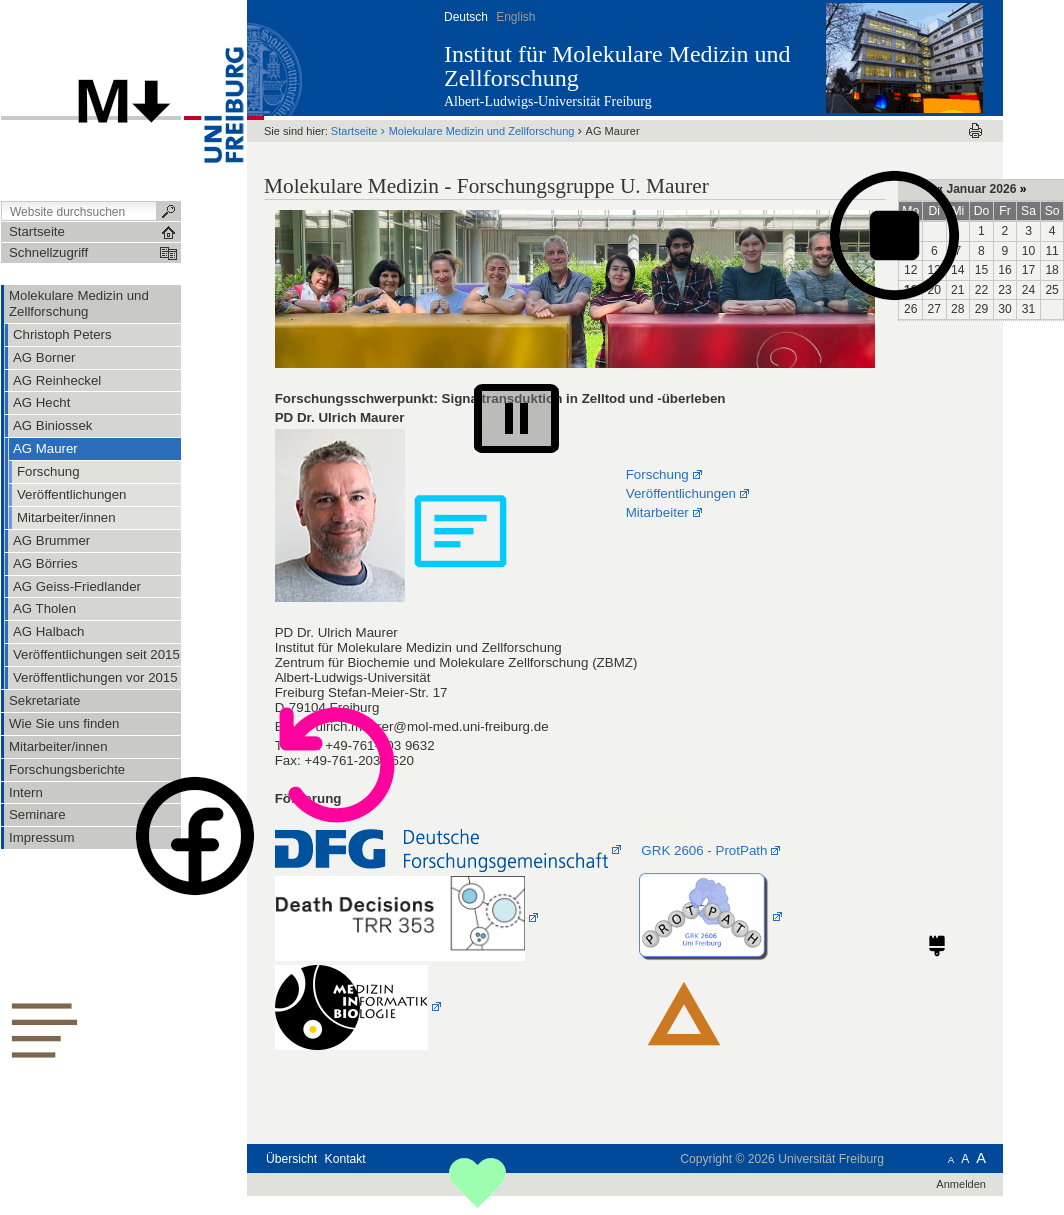 This screenshot has height=1215, width=1064. I want to click on view items in a flat list format, so click(44, 1030).